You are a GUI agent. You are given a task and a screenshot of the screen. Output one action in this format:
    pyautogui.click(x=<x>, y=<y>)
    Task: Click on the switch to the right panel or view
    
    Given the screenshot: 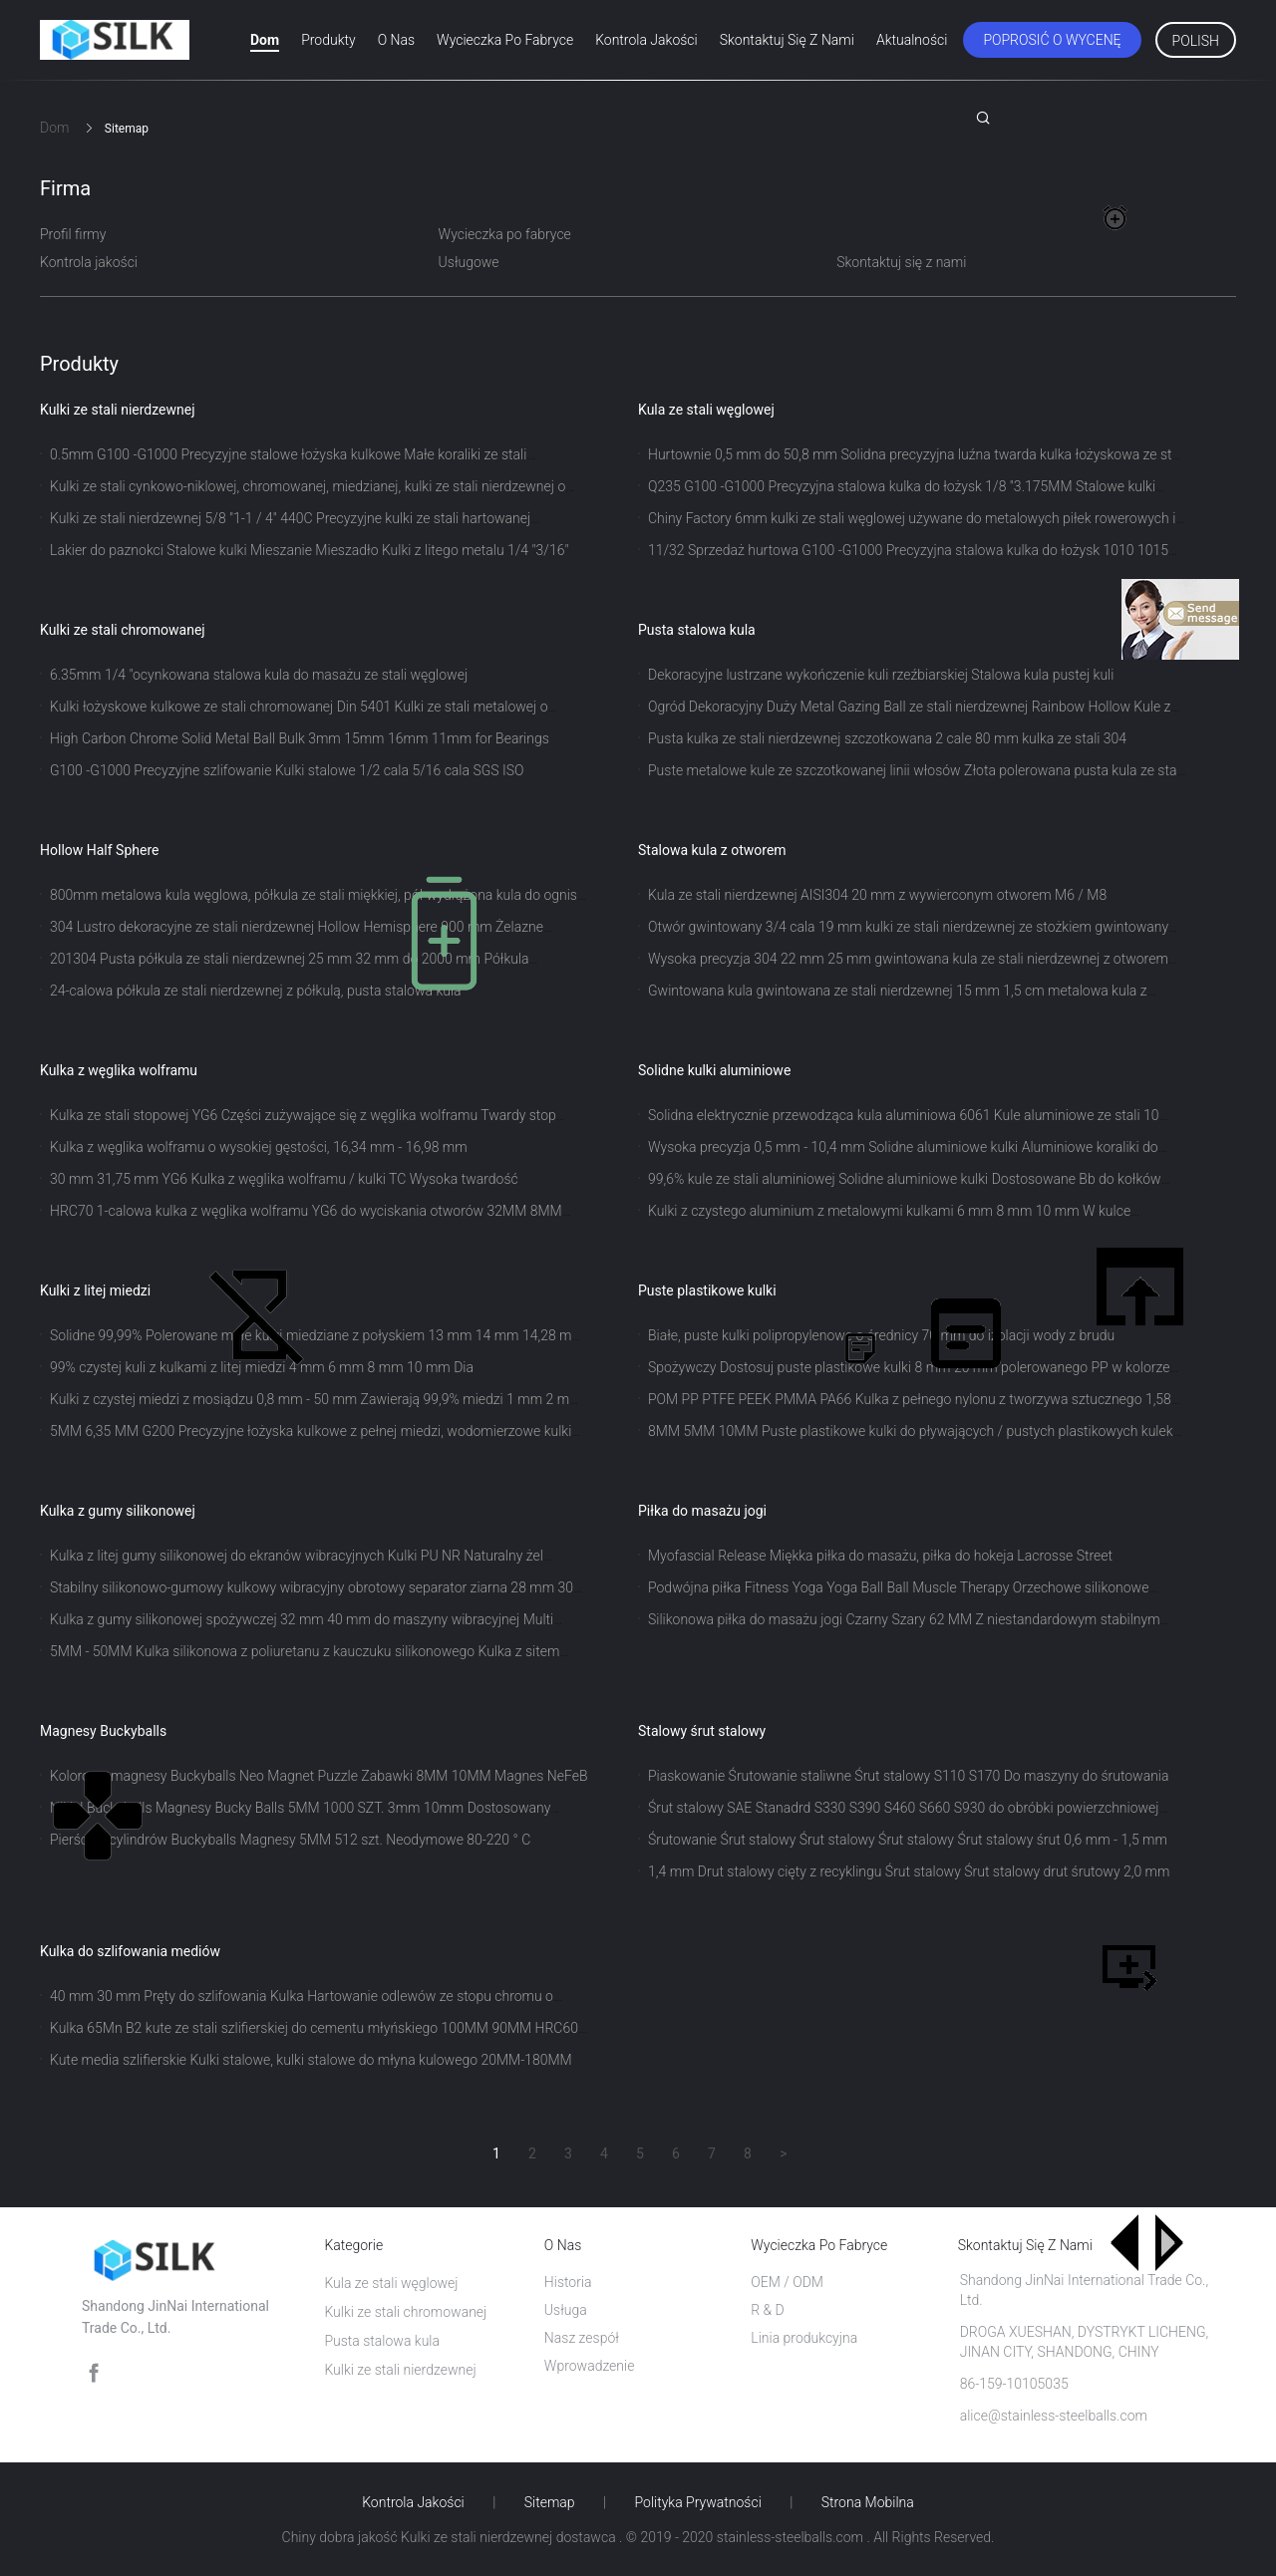 What is the action you would take?
    pyautogui.click(x=1146, y=2242)
    